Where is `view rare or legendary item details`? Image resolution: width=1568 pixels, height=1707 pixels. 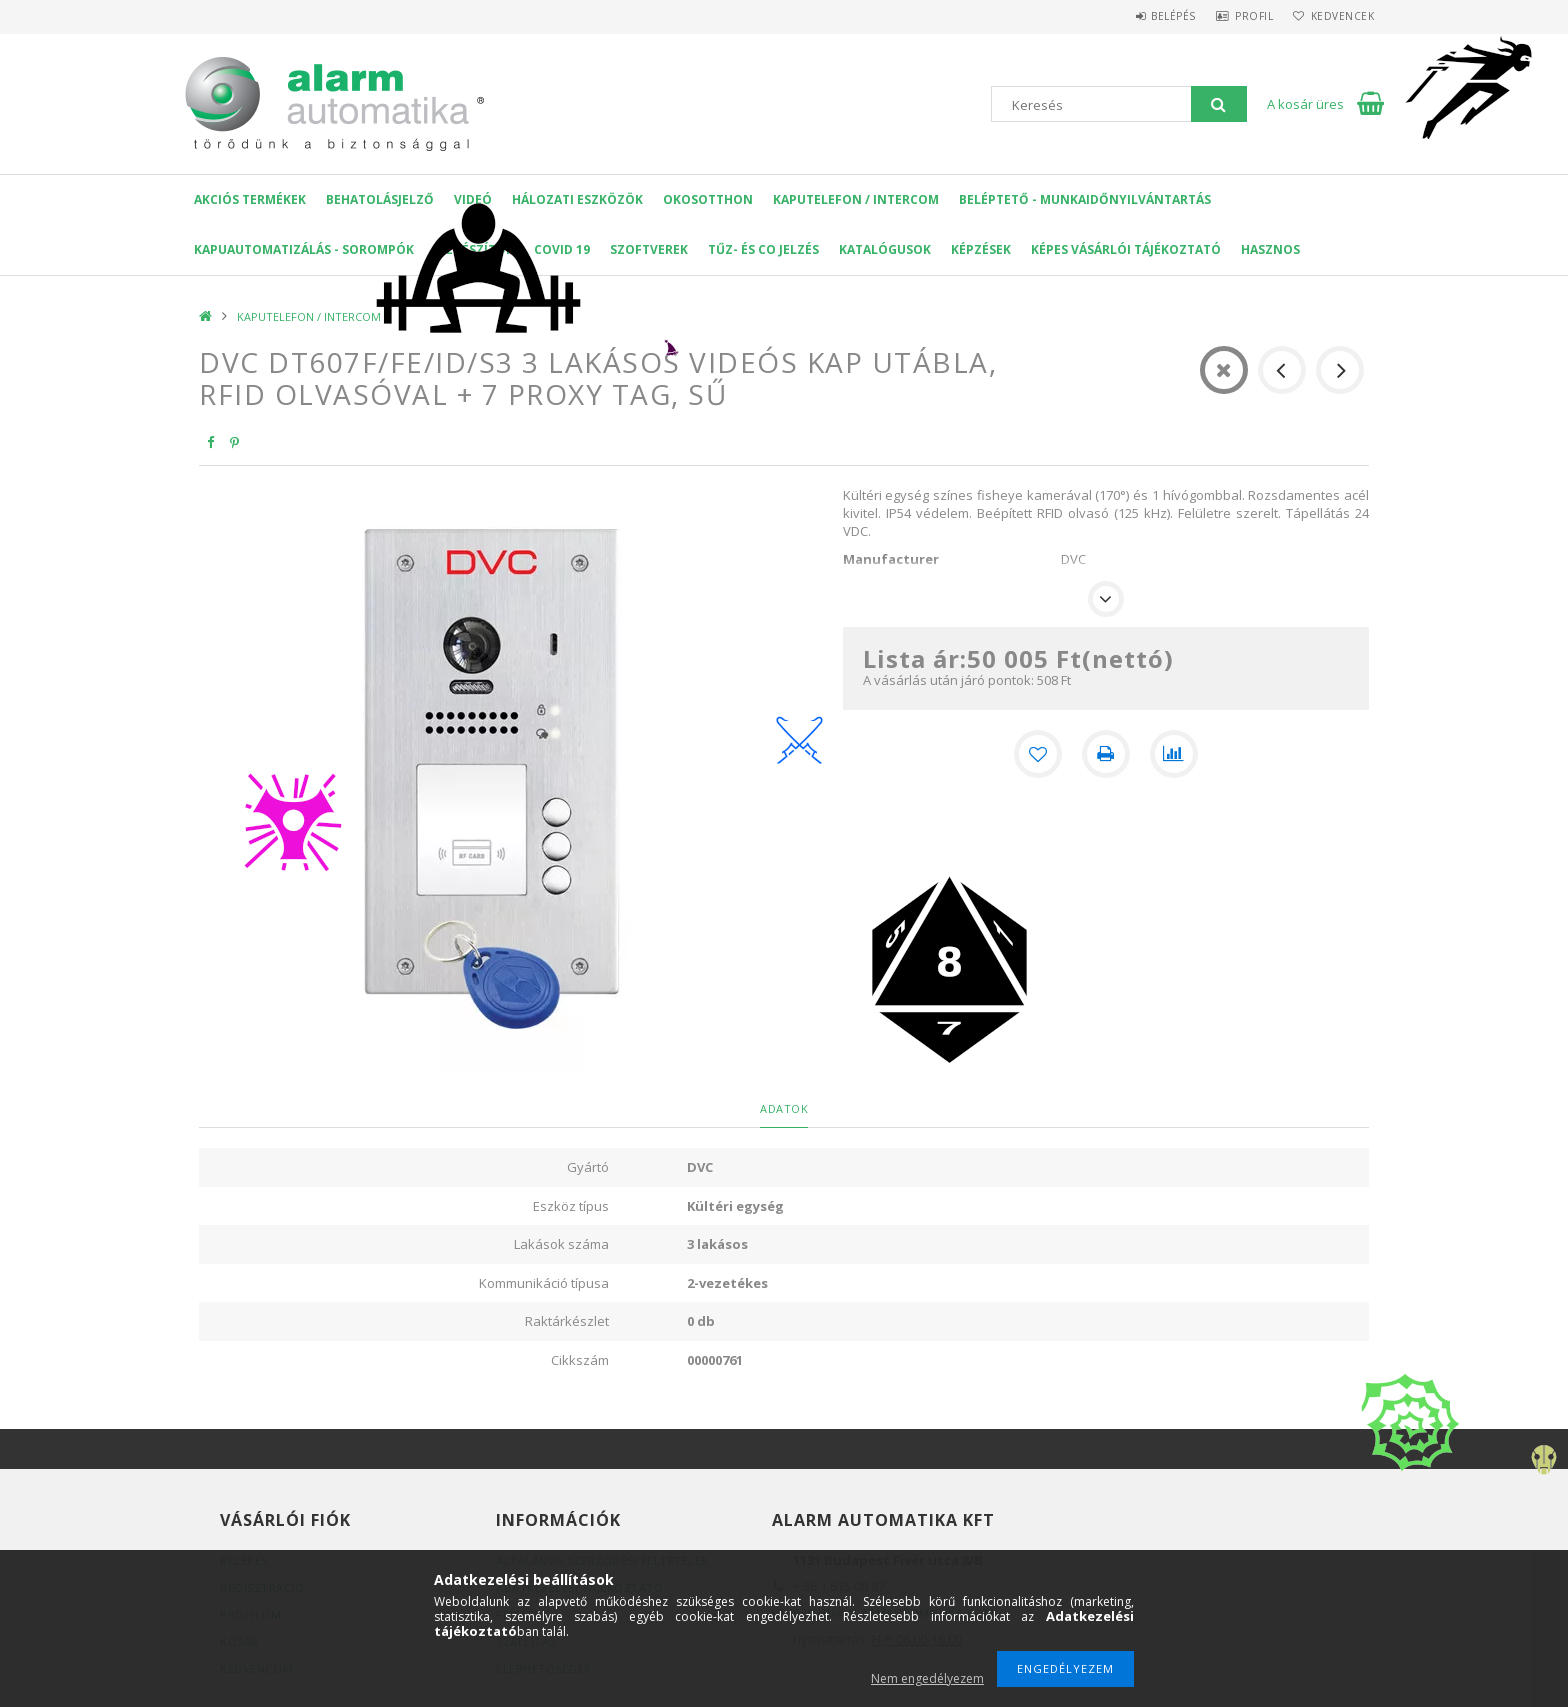 view rare or legendary item details is located at coordinates (293, 822).